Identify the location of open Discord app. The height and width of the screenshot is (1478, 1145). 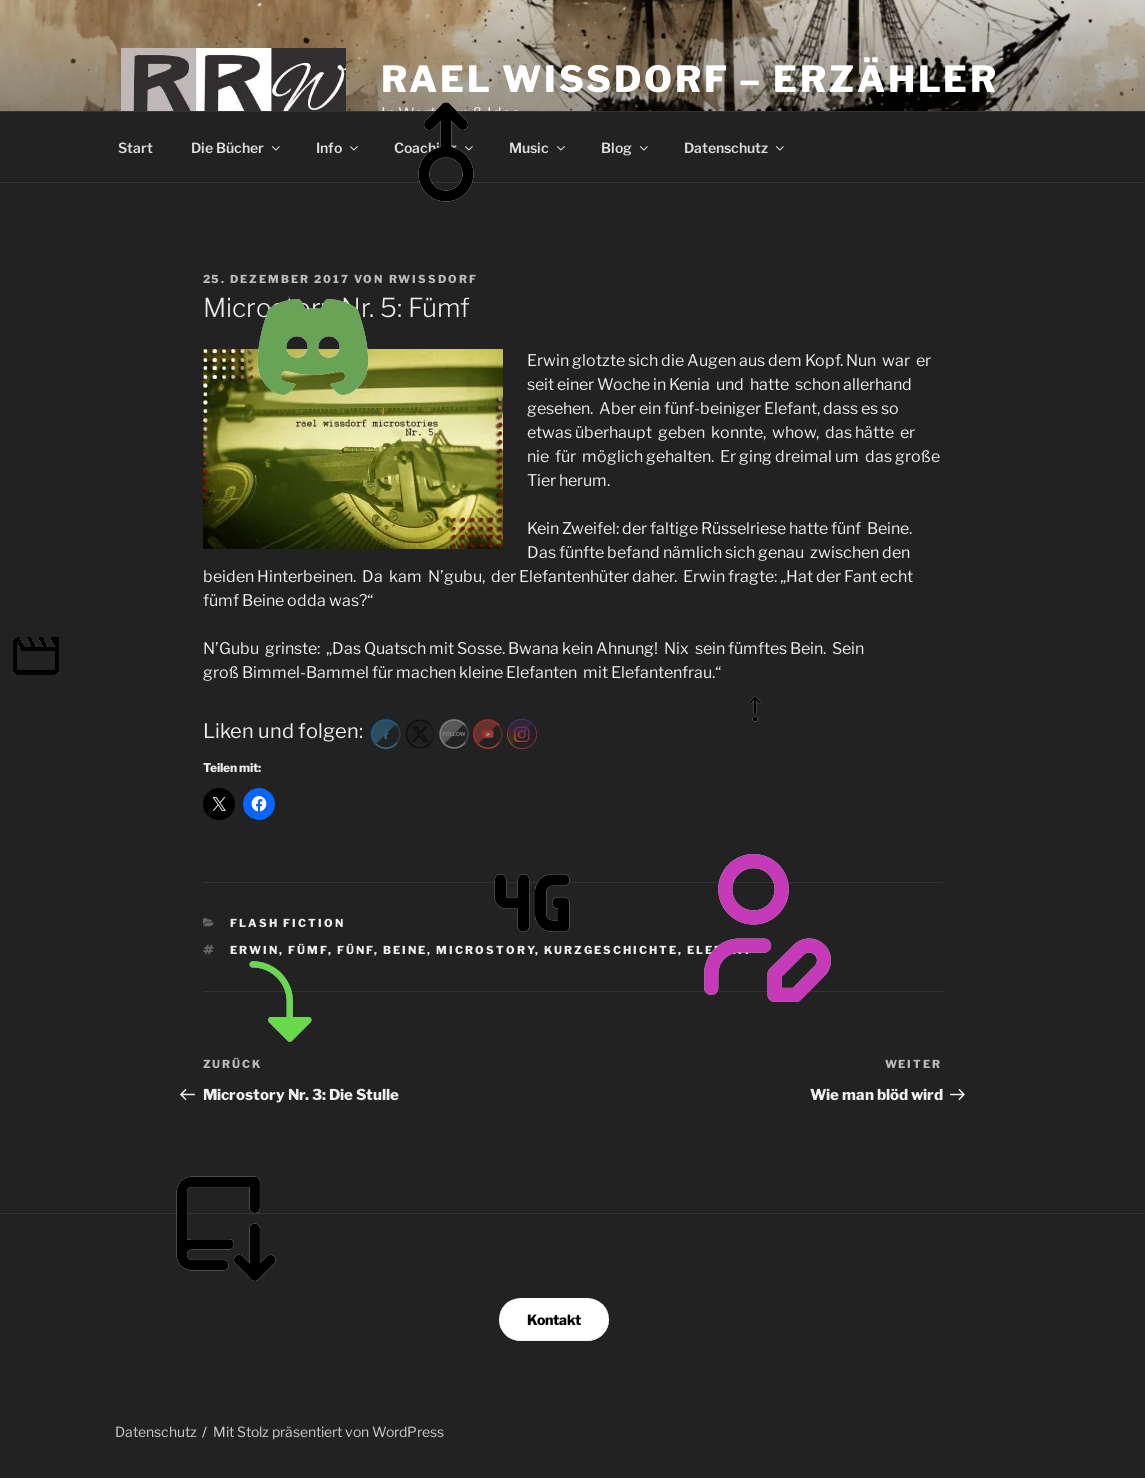
(313, 347).